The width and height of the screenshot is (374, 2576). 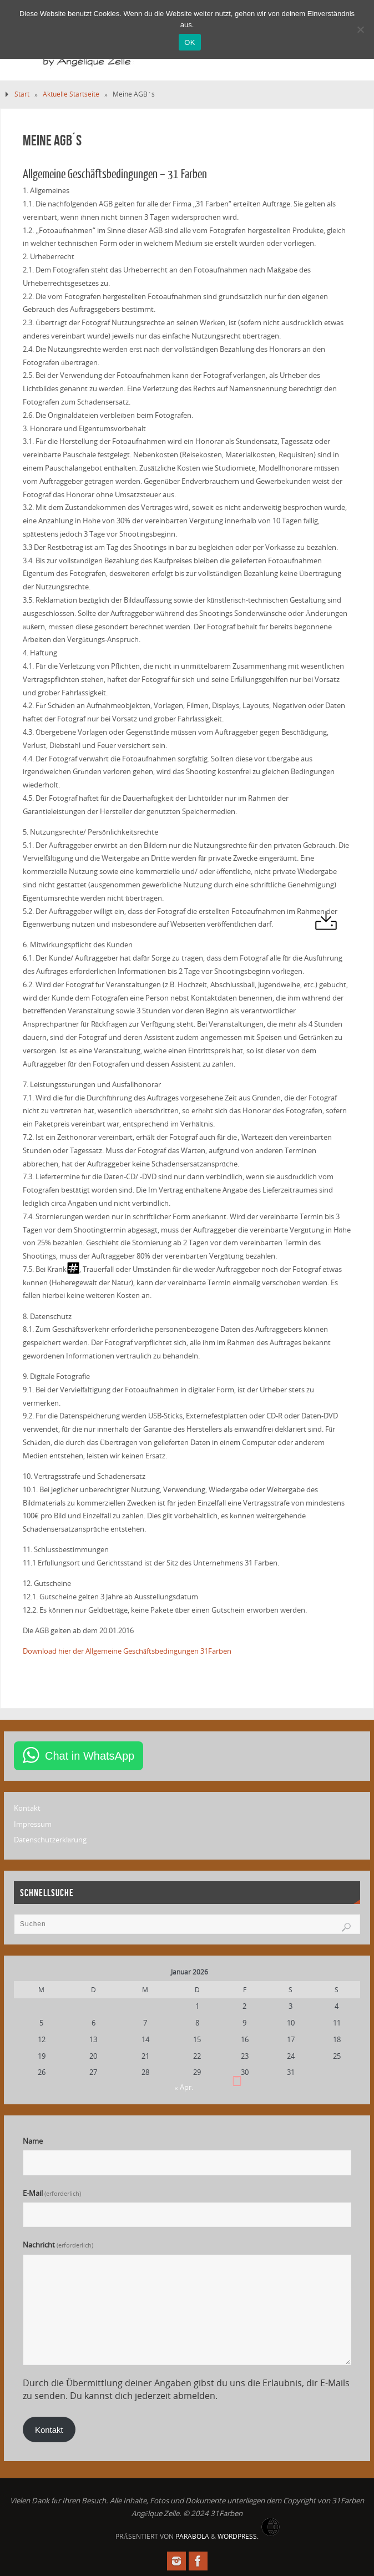 What do you see at coordinates (237, 2081) in the screenshot?
I see `tablet device with top speaker` at bounding box center [237, 2081].